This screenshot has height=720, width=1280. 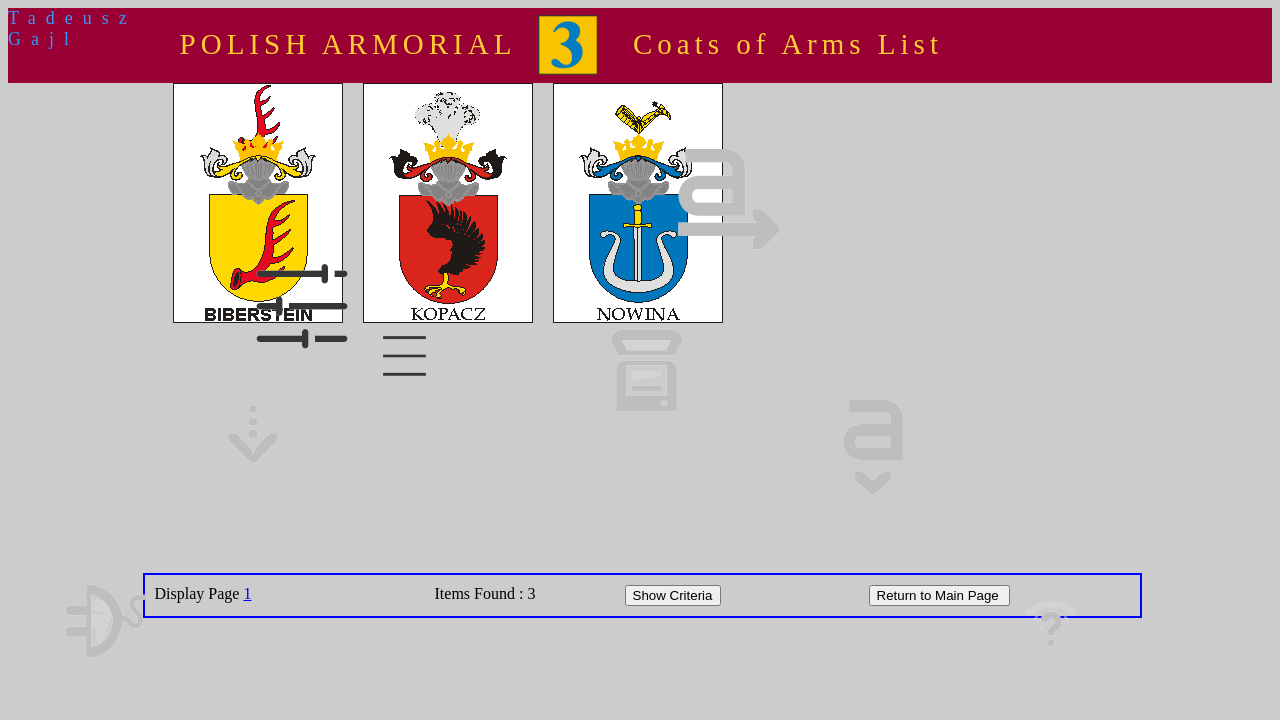 What do you see at coordinates (302, 303) in the screenshot?
I see `adjust audio equalizer settings` at bounding box center [302, 303].